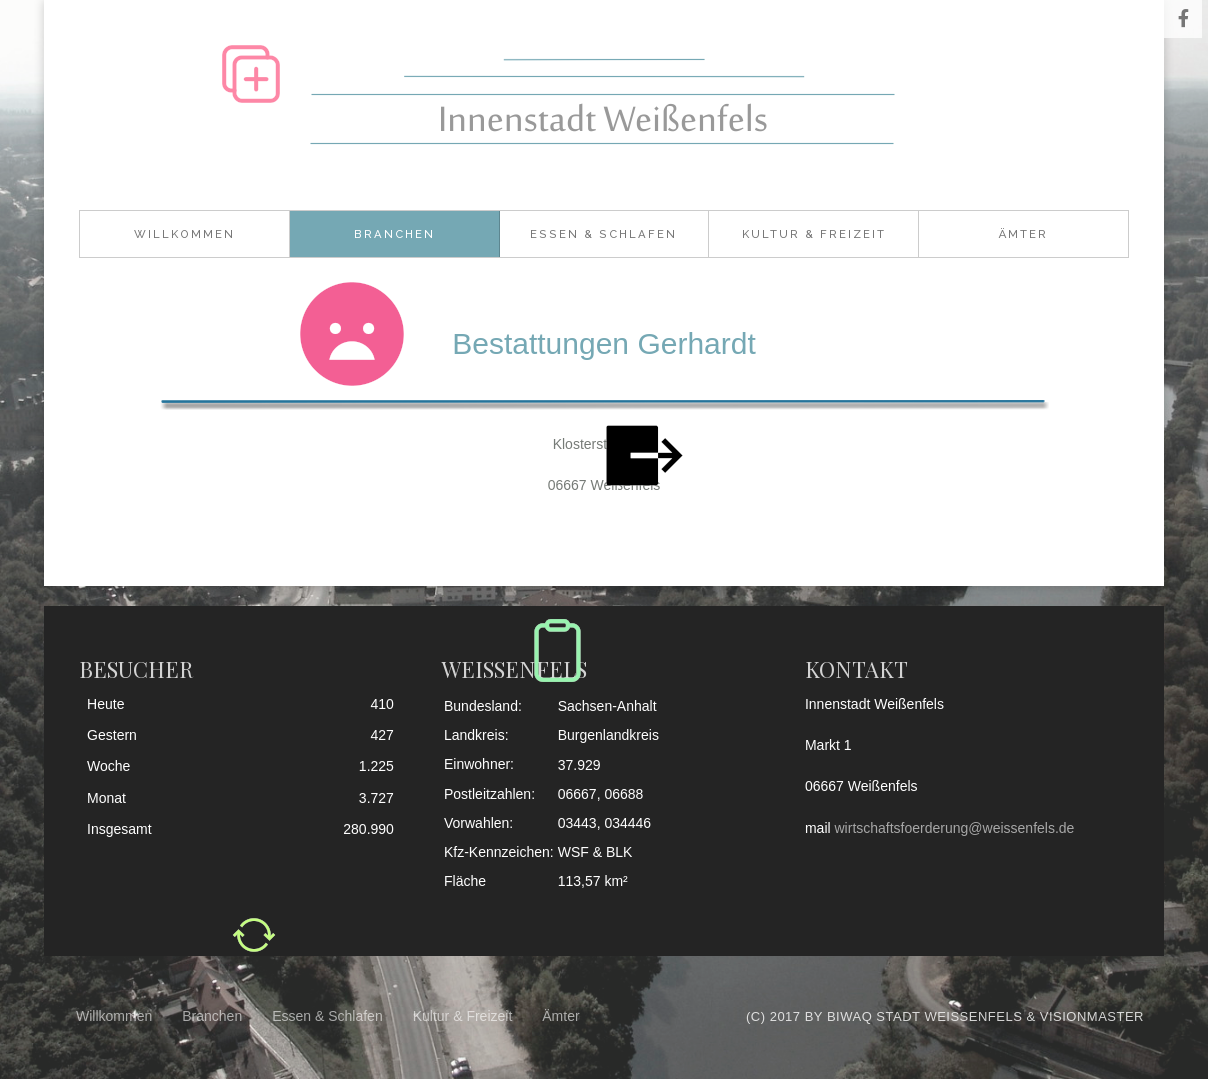 The height and width of the screenshot is (1079, 1208). What do you see at coordinates (352, 334) in the screenshot?
I see `rate experience as negative or unsatisfied` at bounding box center [352, 334].